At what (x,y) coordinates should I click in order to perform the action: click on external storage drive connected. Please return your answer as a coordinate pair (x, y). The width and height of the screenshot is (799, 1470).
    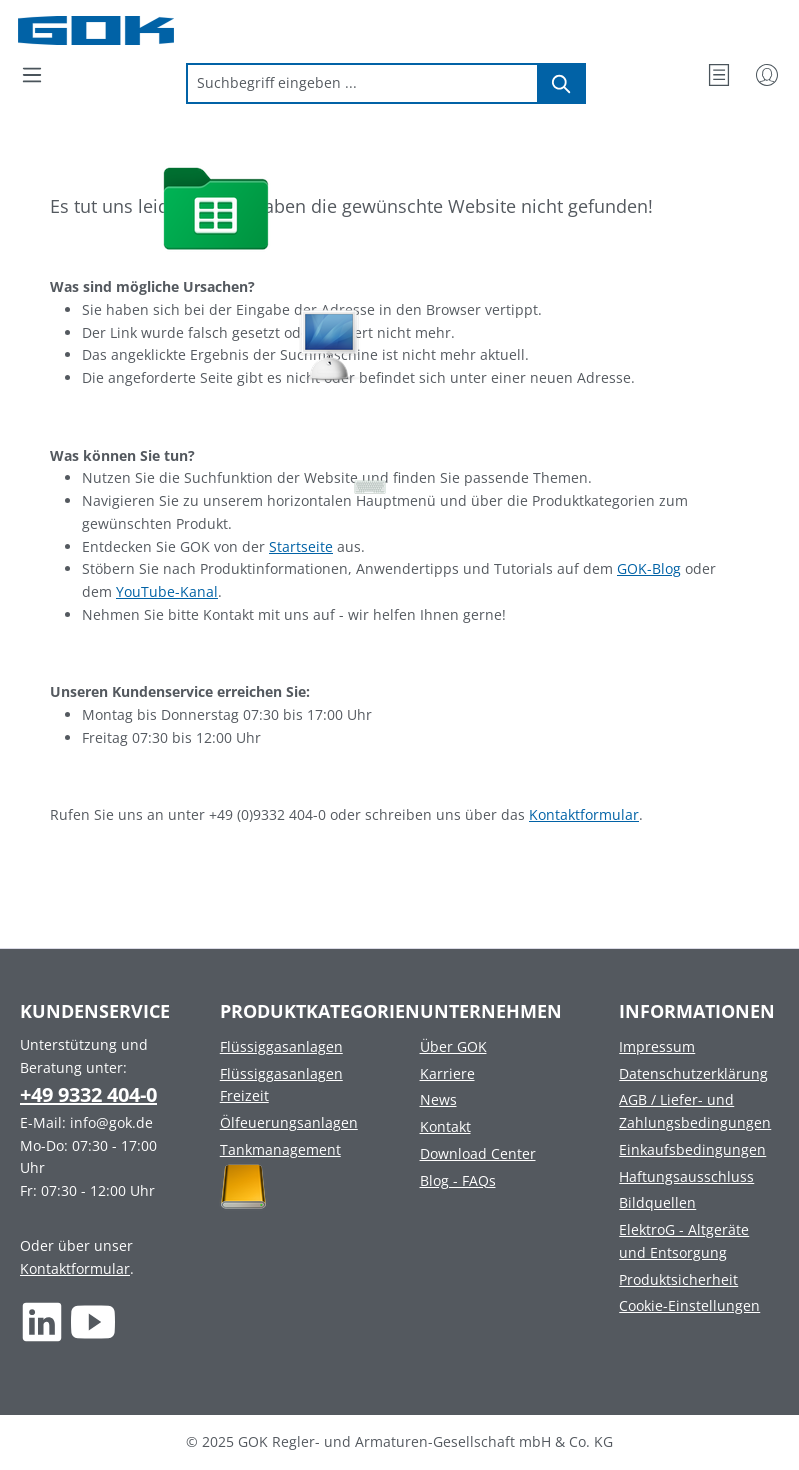
    Looking at the image, I should click on (243, 1186).